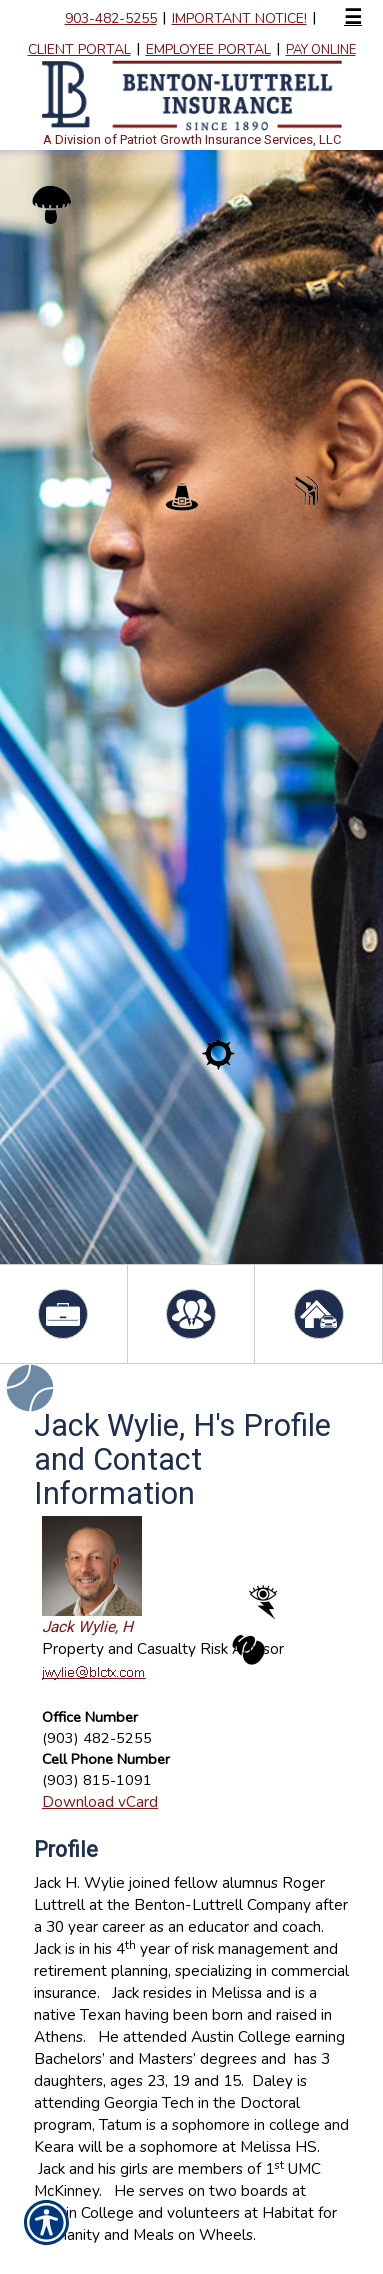  I want to click on access tennis or sports-related features, so click(30, 1388).